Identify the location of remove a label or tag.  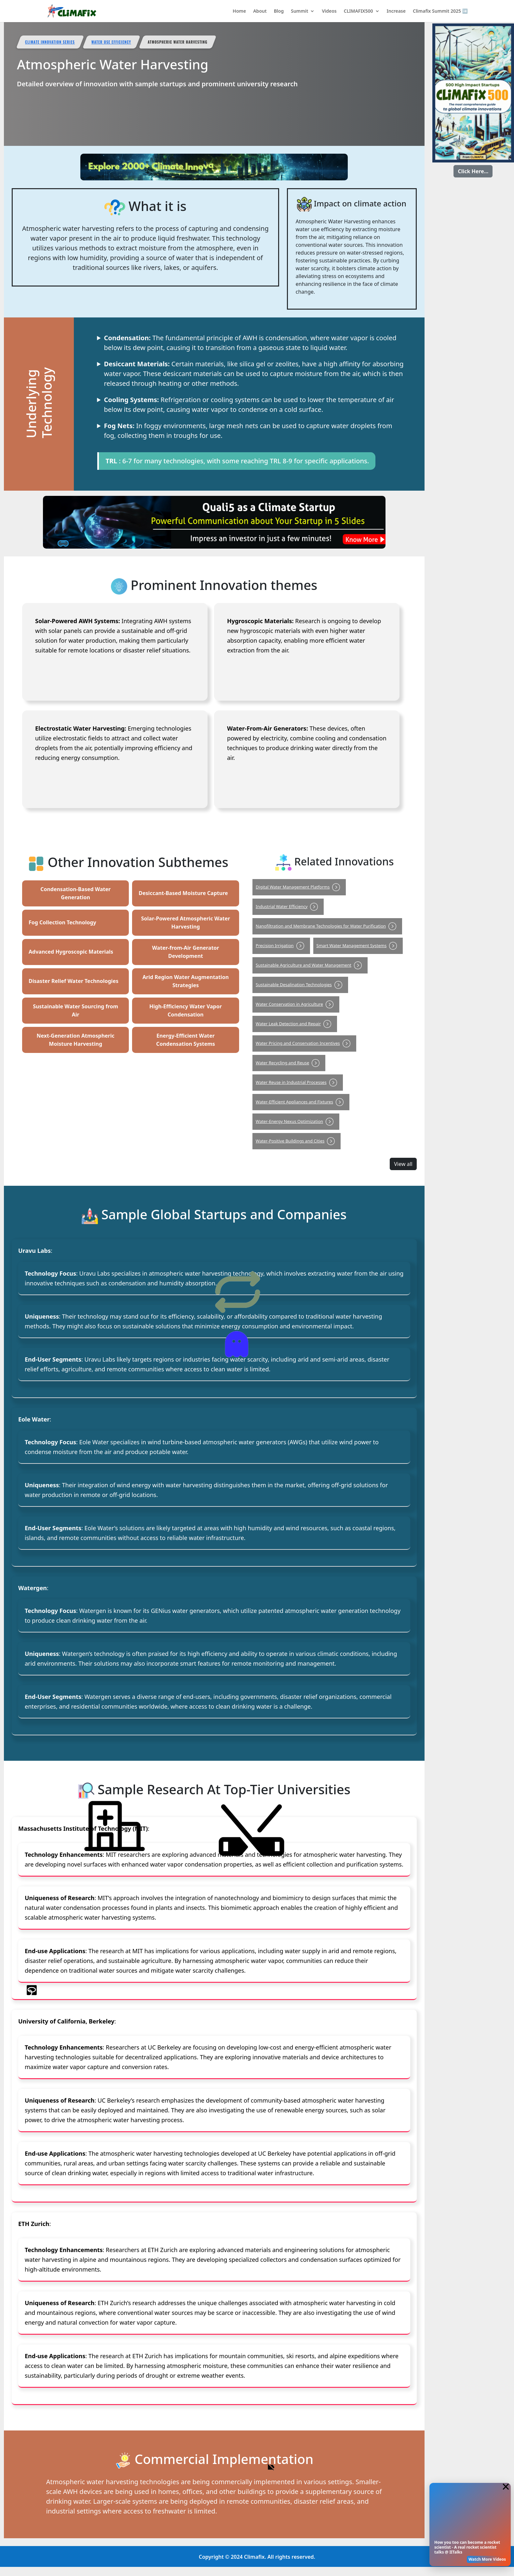
(271, 2467).